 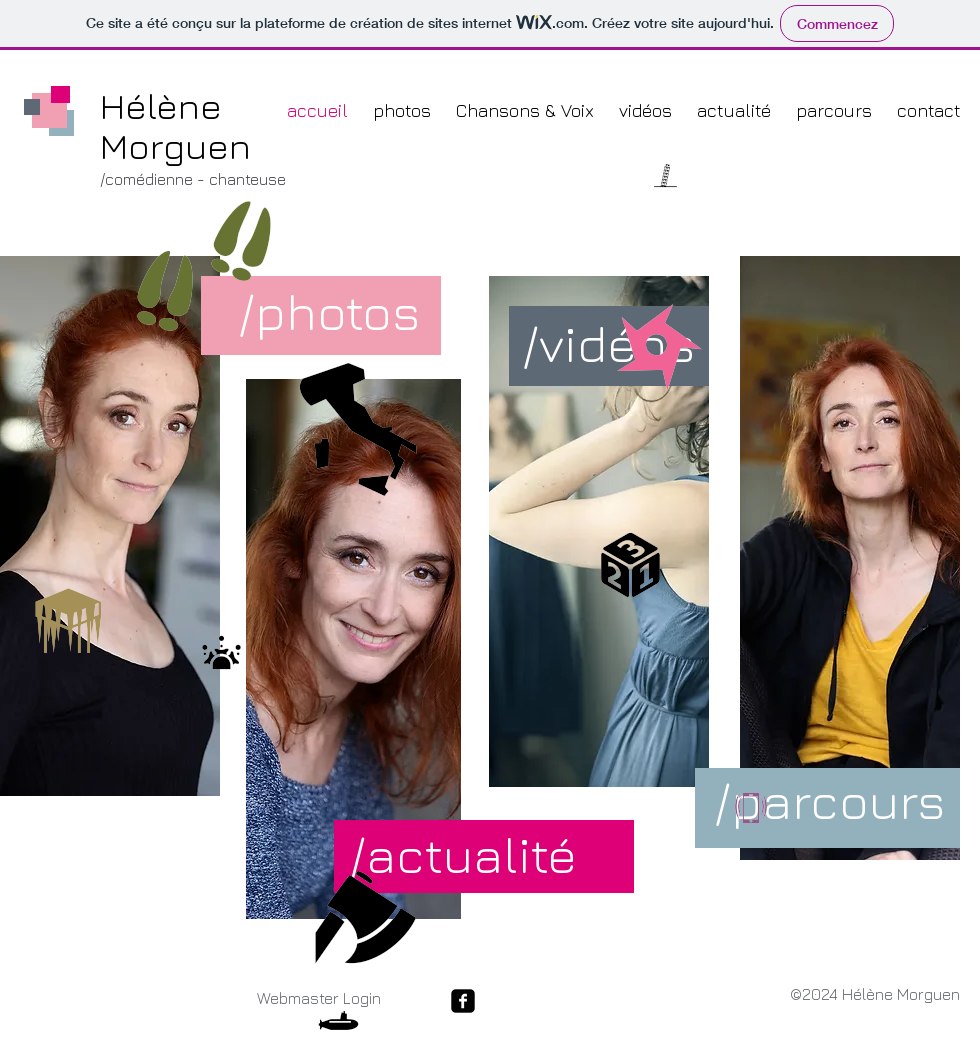 I want to click on roll dice or randomize selection, so click(x=630, y=565).